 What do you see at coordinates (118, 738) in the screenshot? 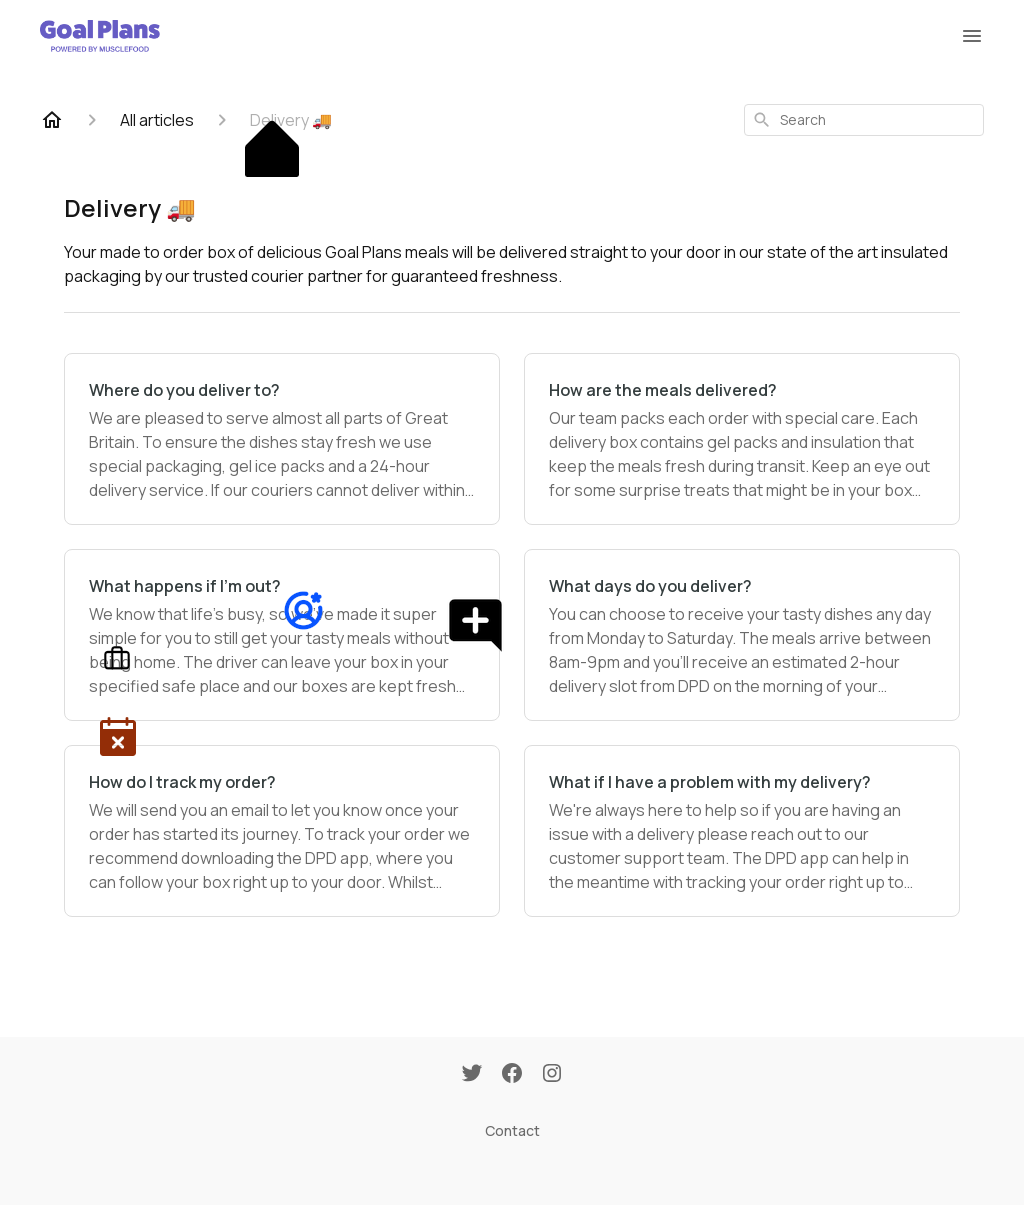
I see `cancel or delete a scheduled event` at bounding box center [118, 738].